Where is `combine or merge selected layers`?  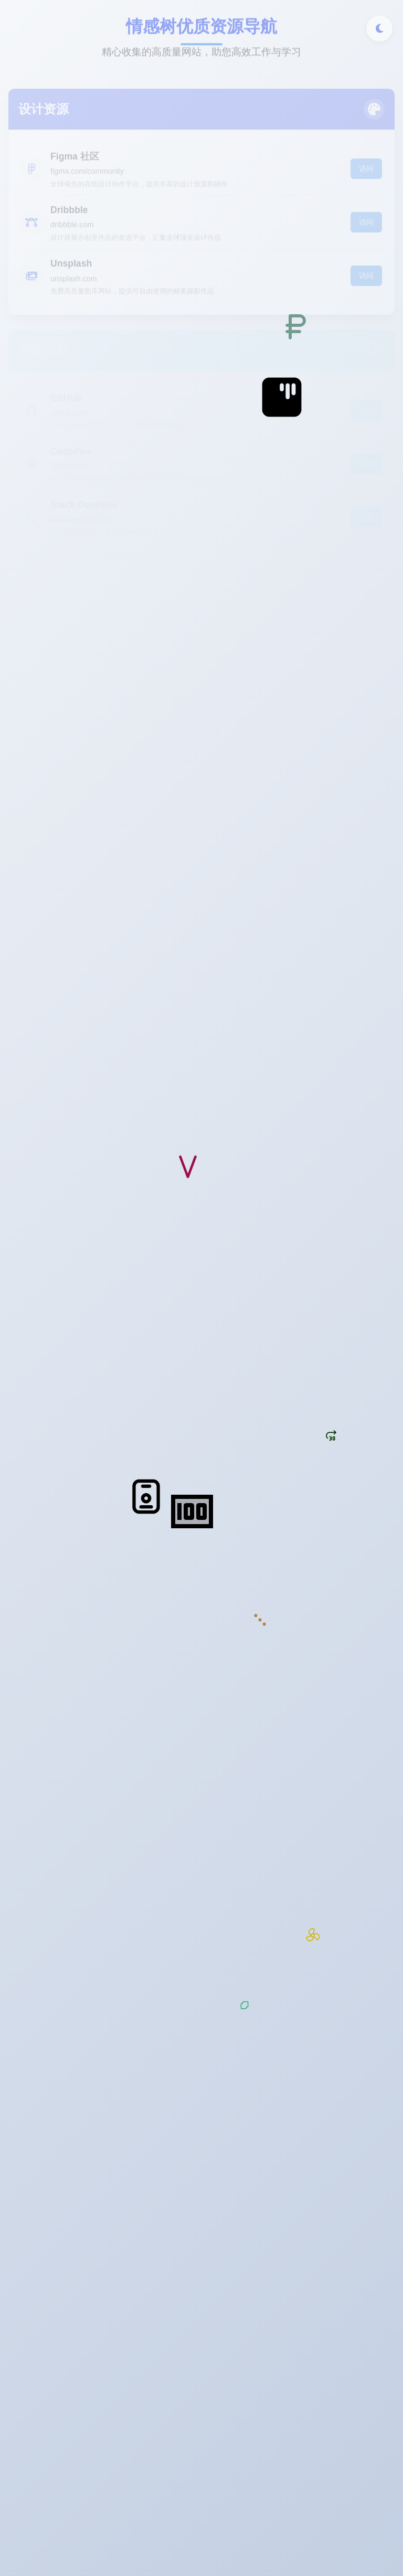
combine or merge selected layers is located at coordinates (245, 2005).